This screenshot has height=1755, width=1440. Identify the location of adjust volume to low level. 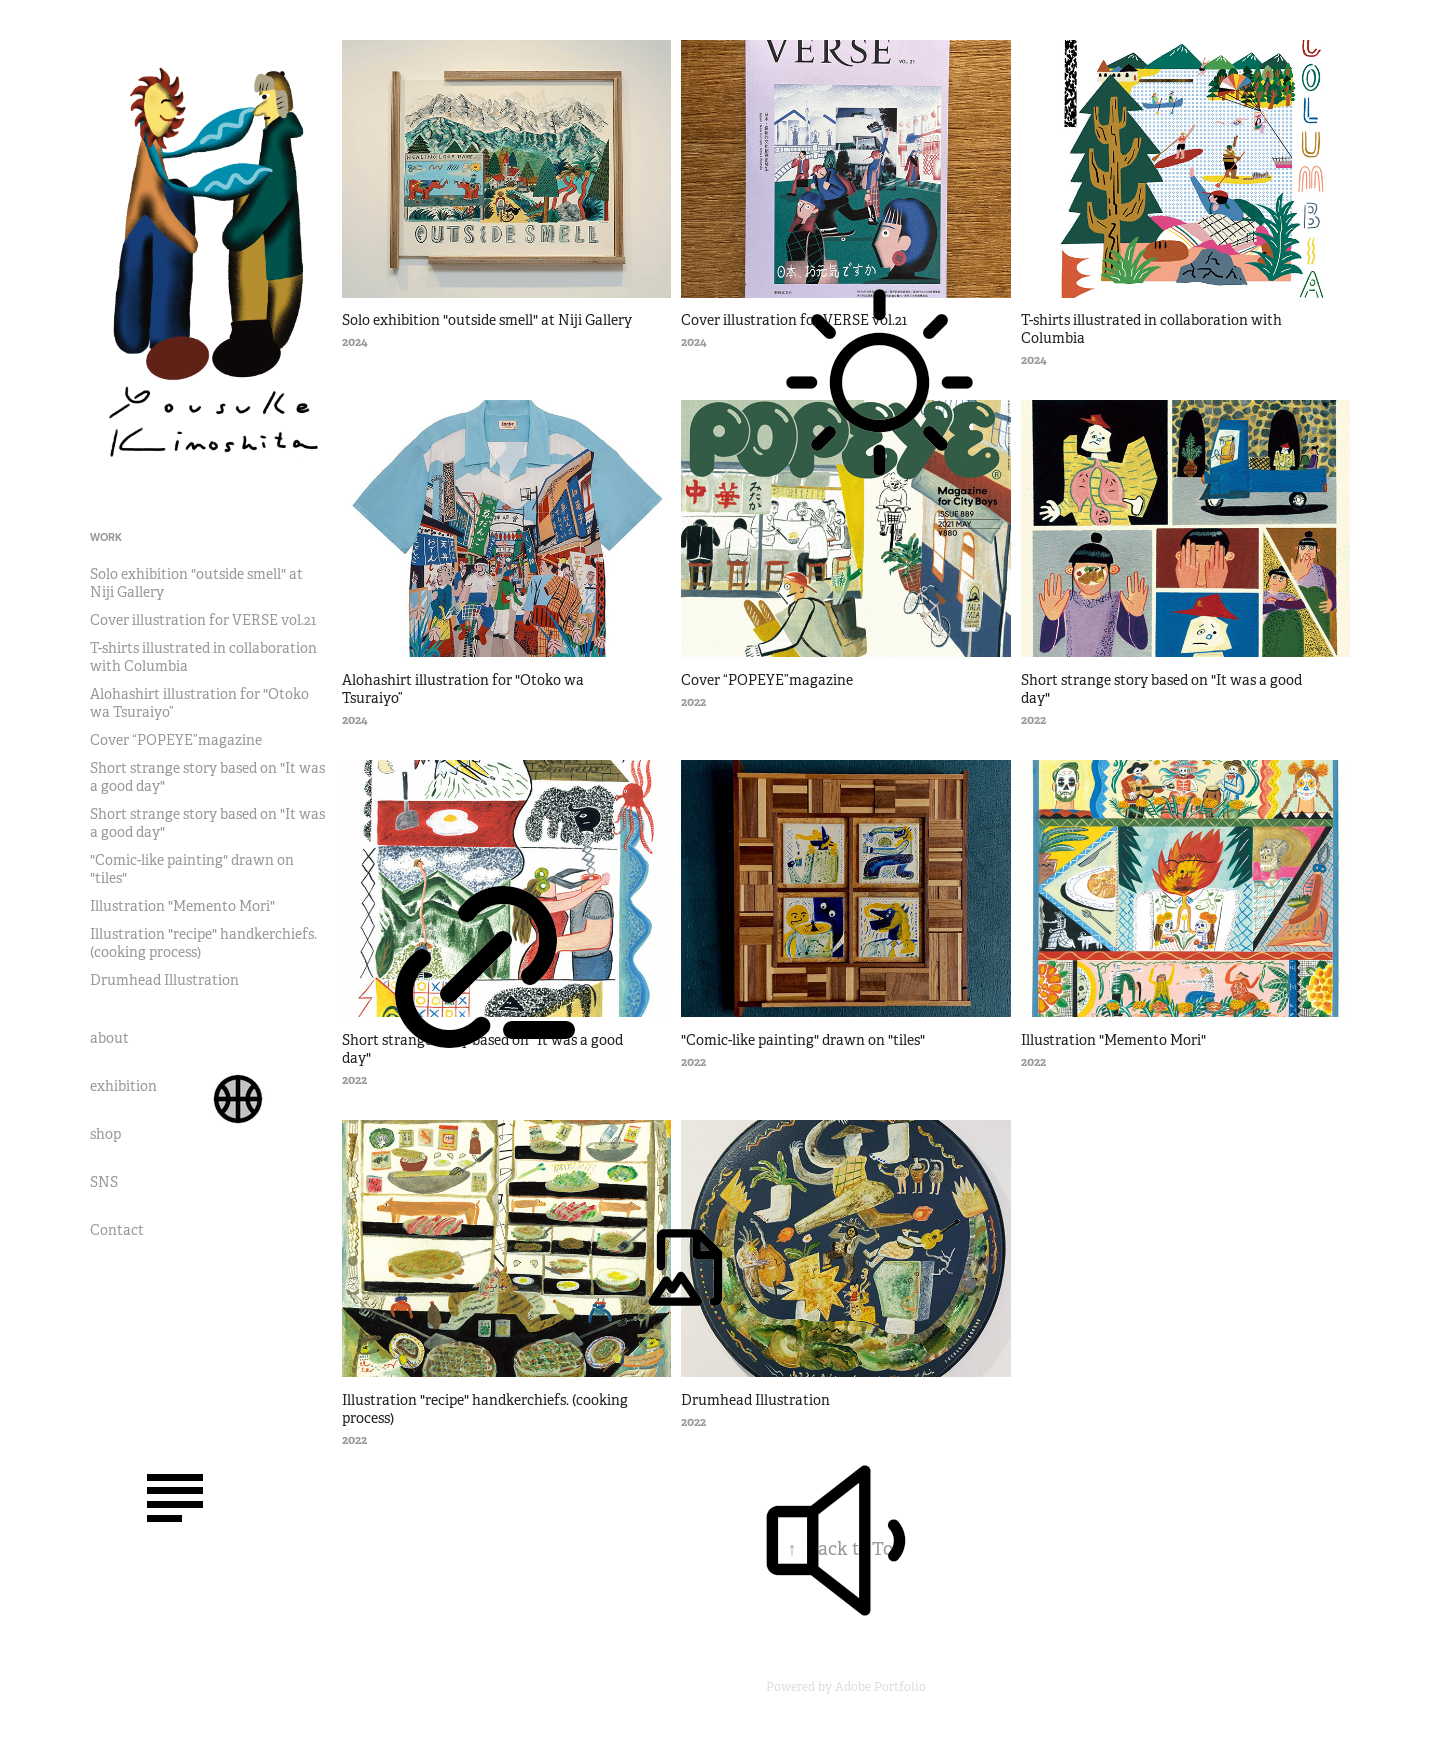
(847, 1540).